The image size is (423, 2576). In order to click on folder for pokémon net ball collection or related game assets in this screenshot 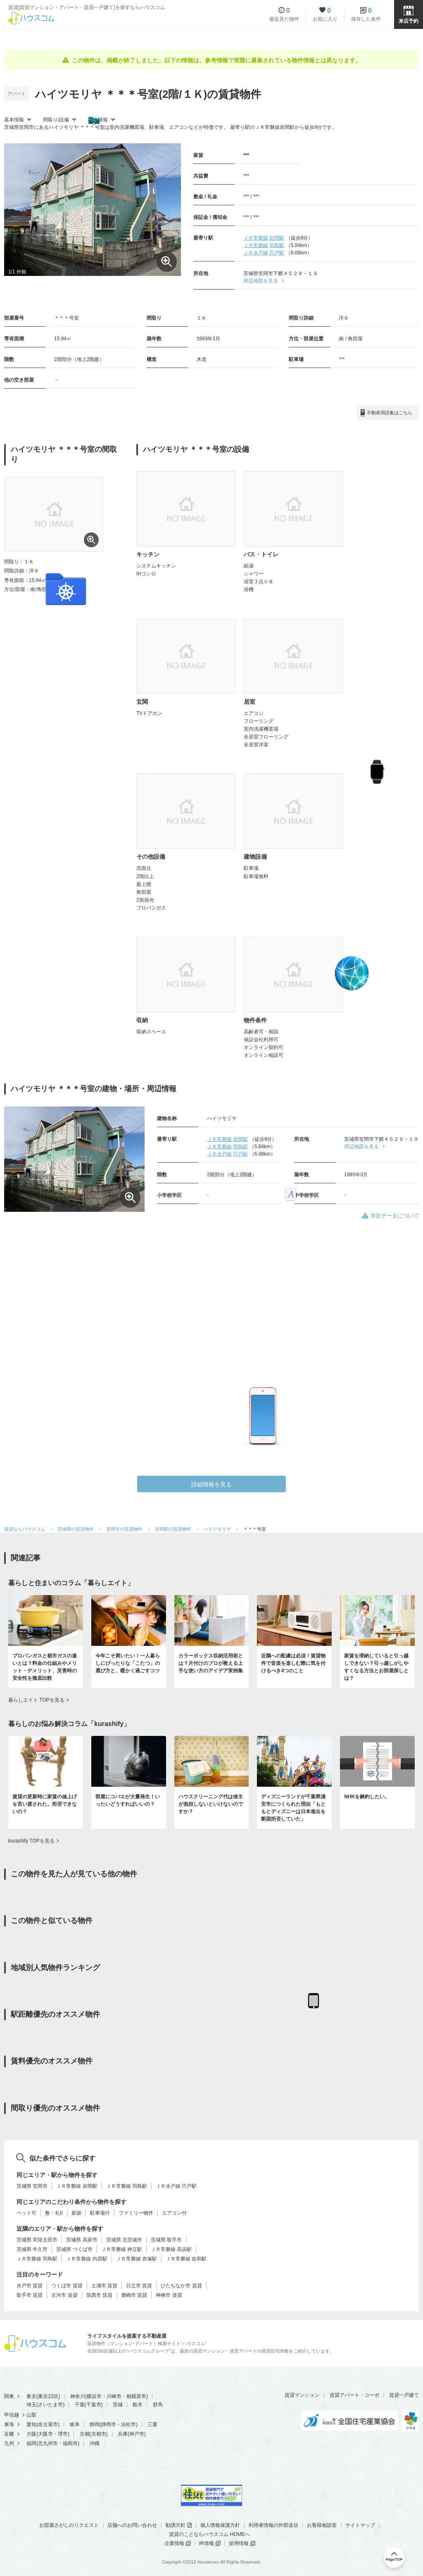, I will do `click(94, 121)`.